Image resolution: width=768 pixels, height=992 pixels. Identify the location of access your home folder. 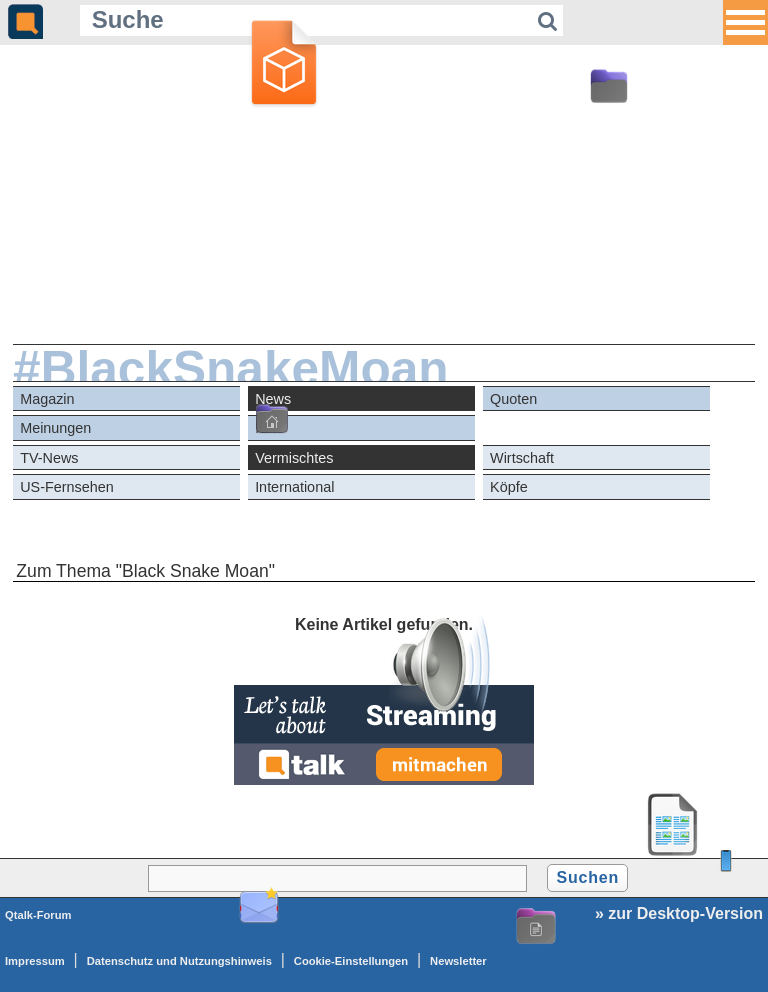
(272, 418).